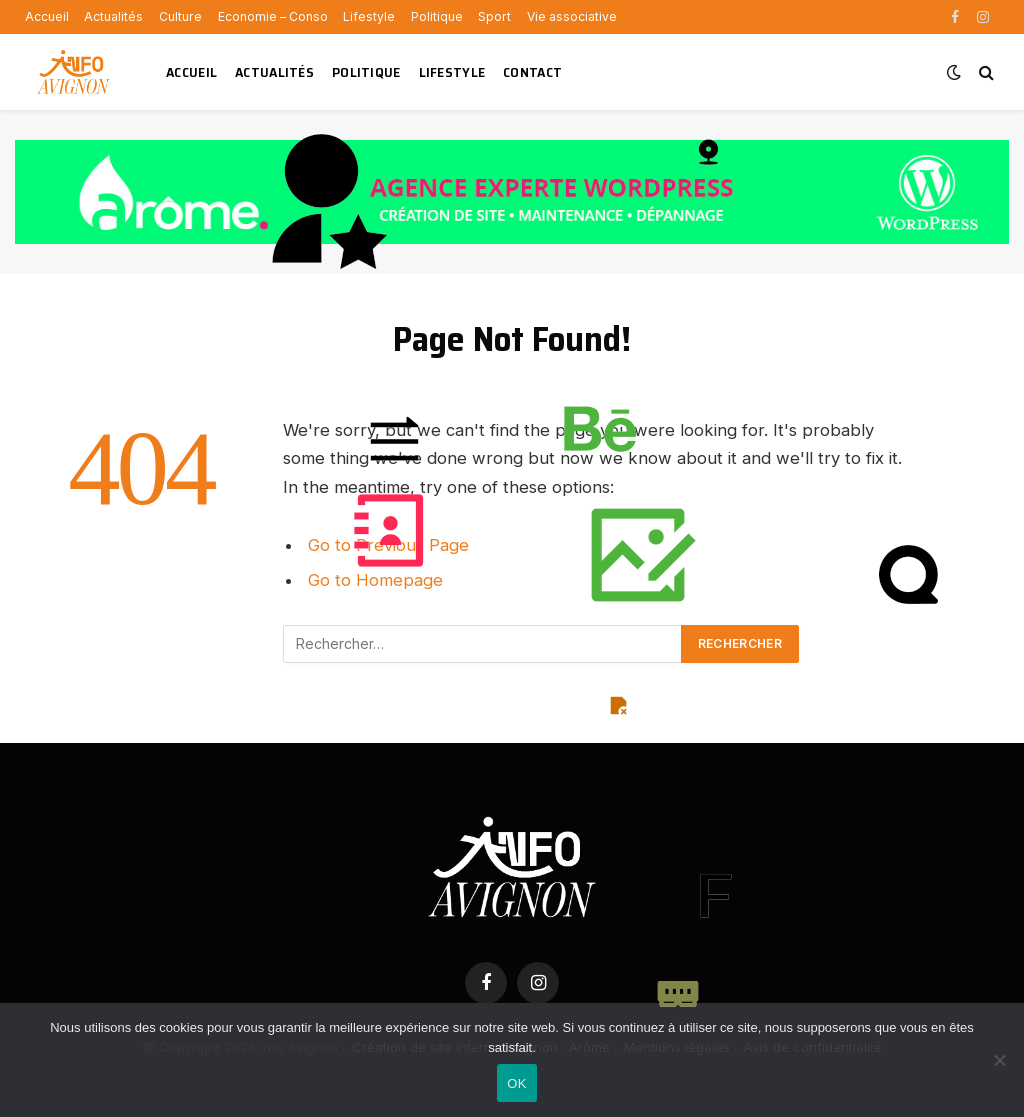 This screenshot has width=1024, height=1117. Describe the element at coordinates (618, 705) in the screenshot. I see `close or dismiss the current file` at that location.